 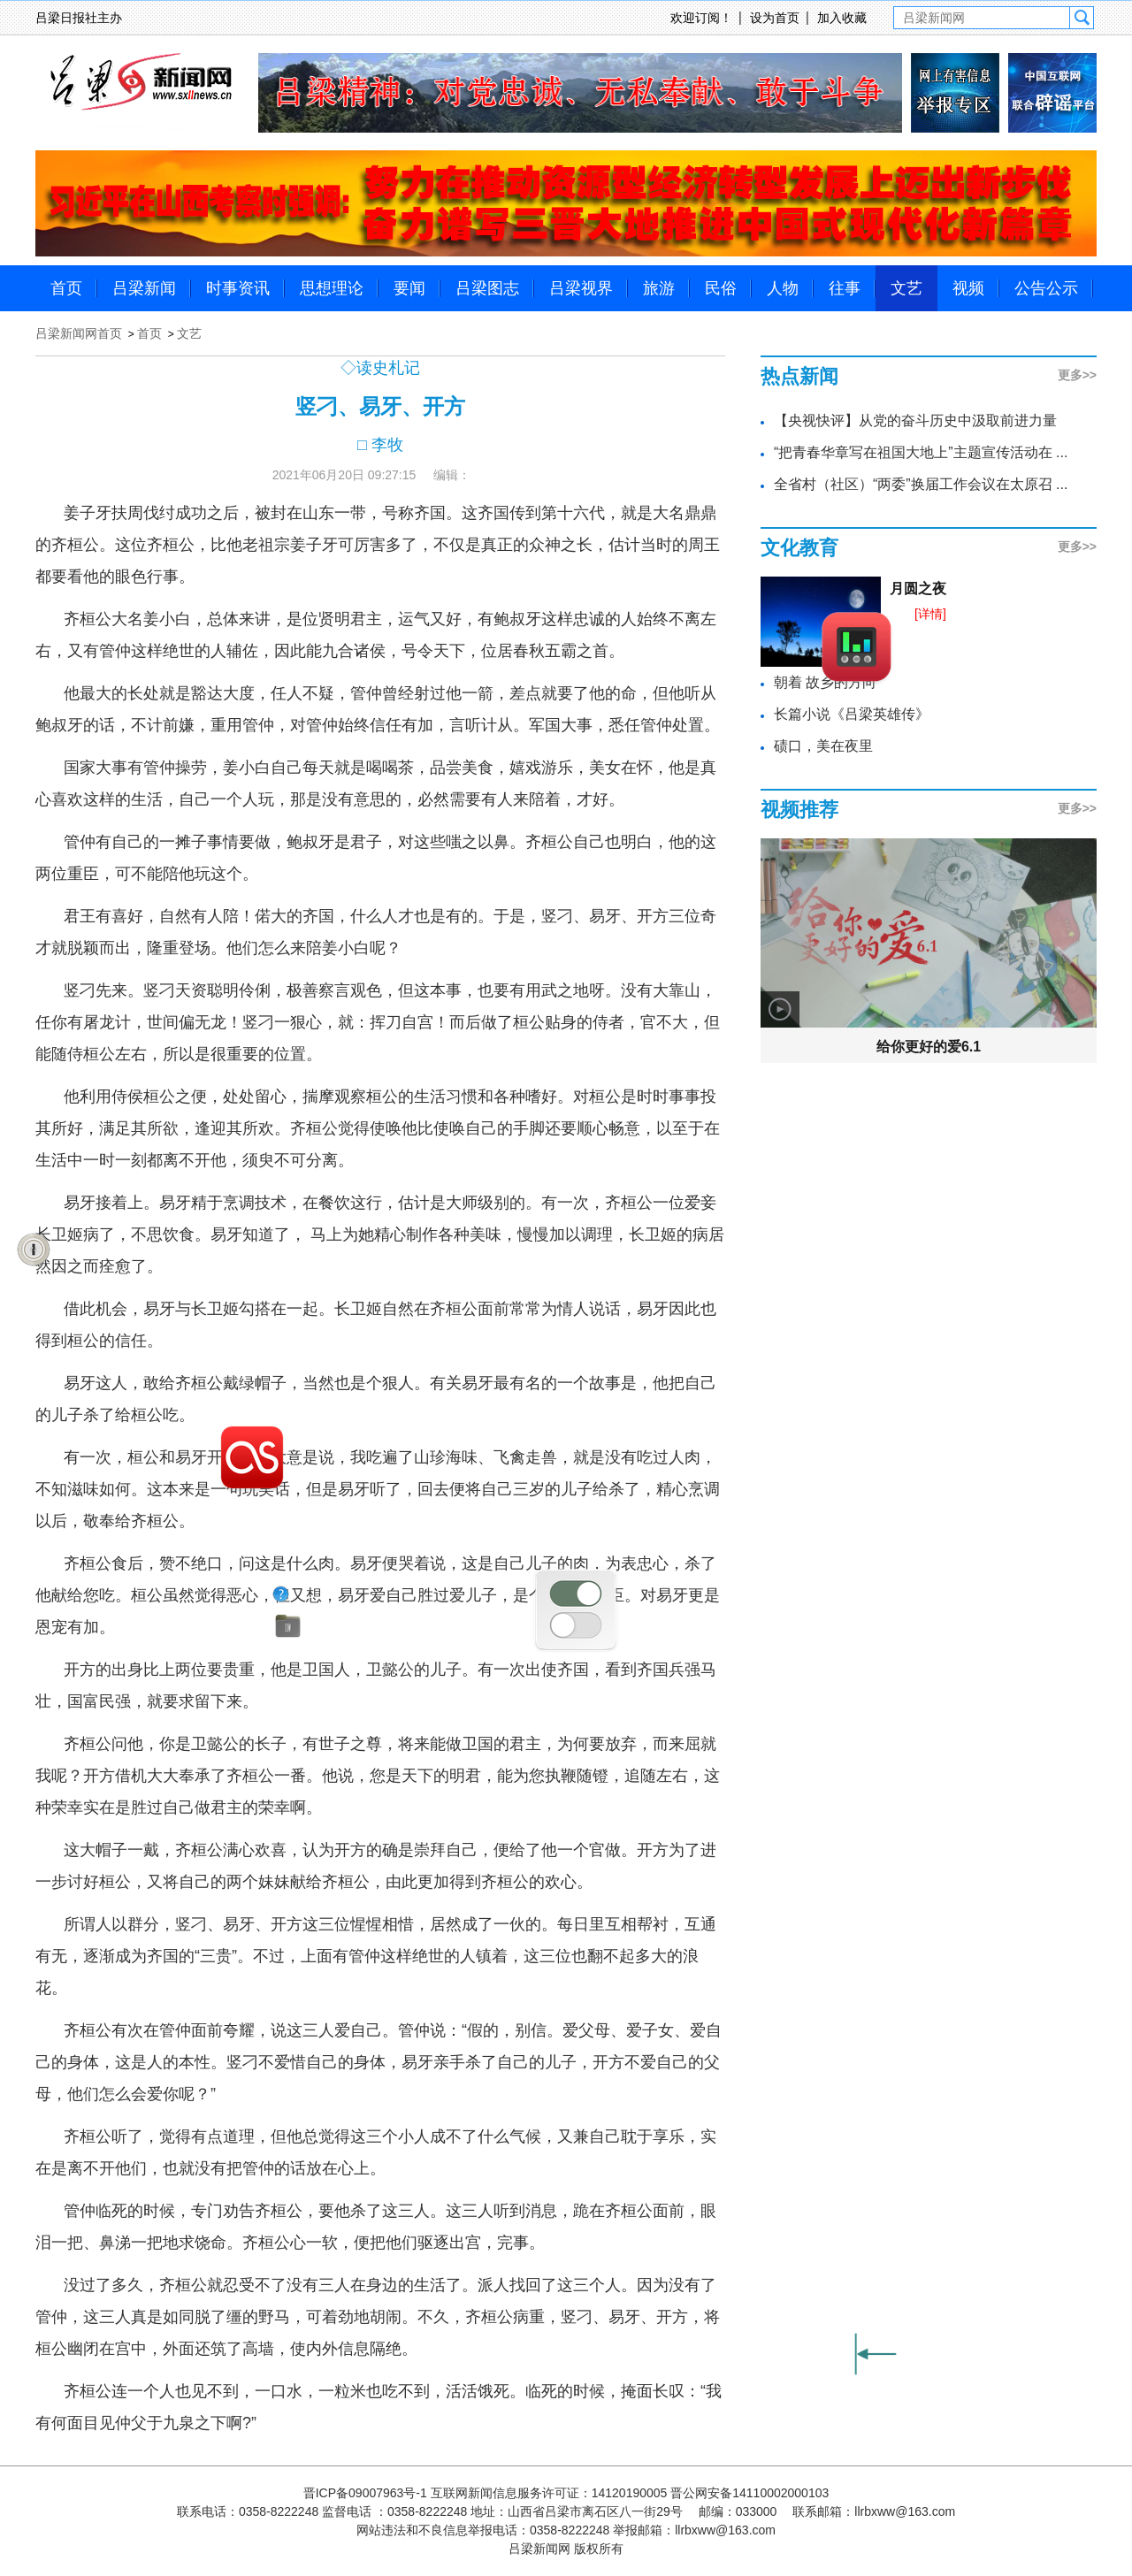 I want to click on go to the first item in a list or sequence, so click(x=876, y=2354).